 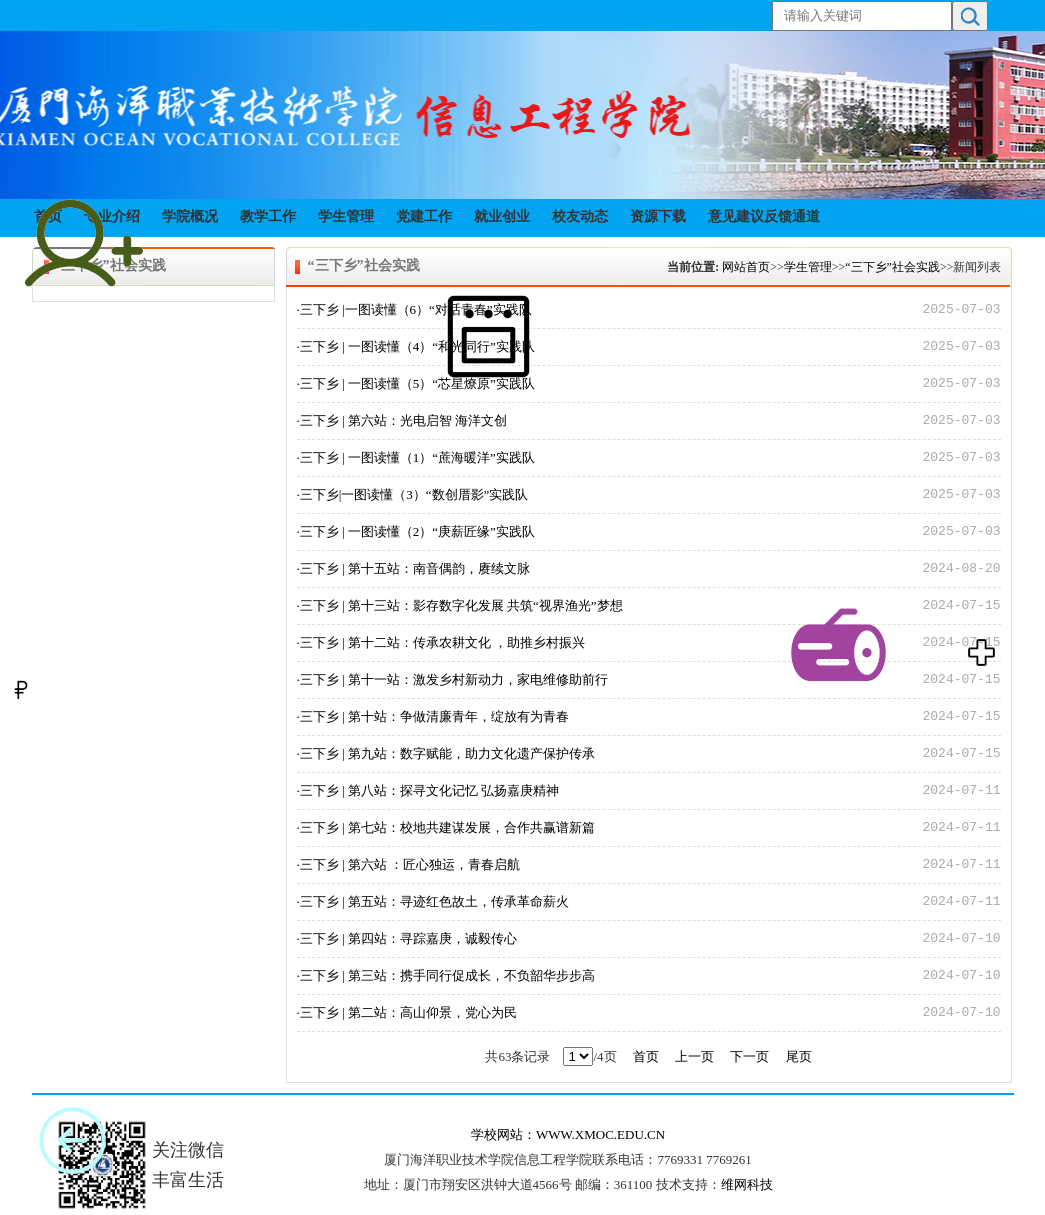 What do you see at coordinates (838, 649) in the screenshot?
I see `view system logs or activity history` at bounding box center [838, 649].